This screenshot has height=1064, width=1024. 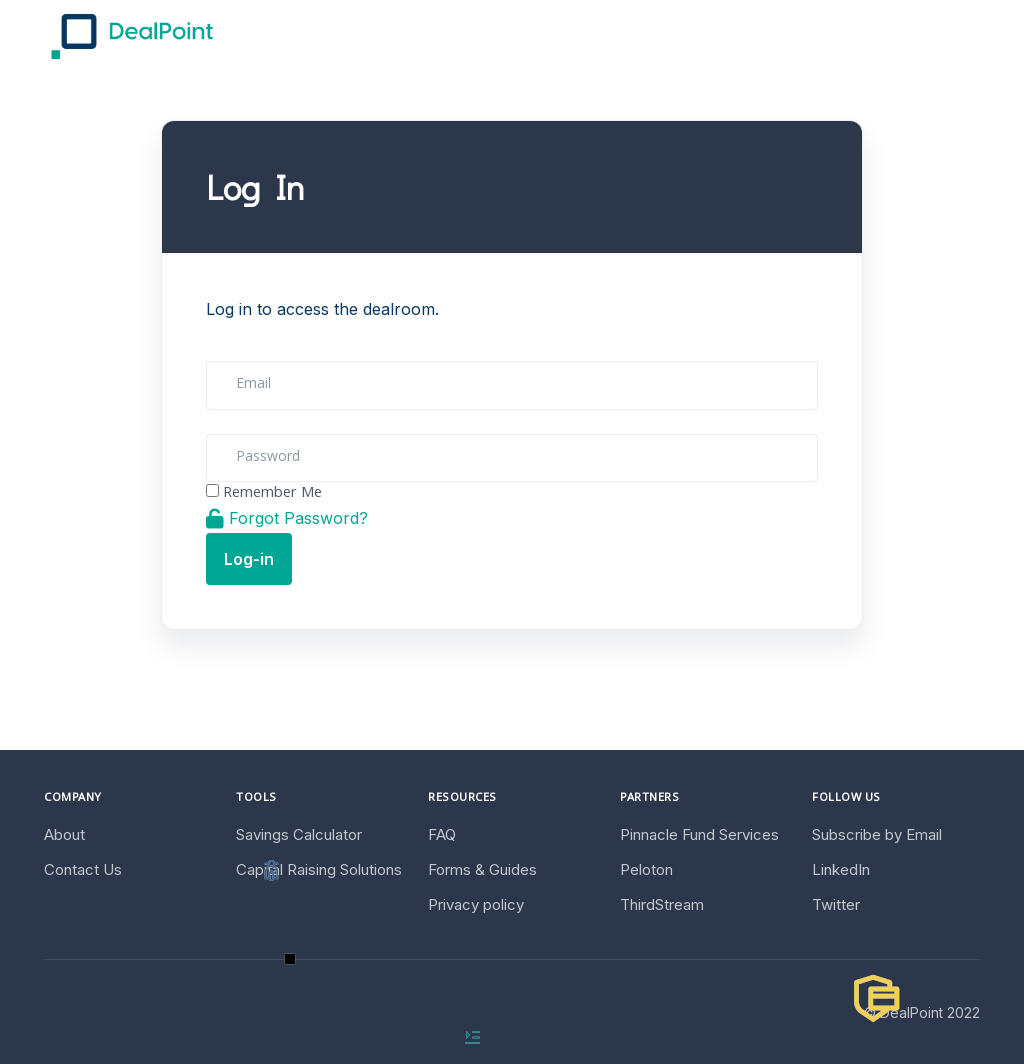 I want to click on select e-bike as transportation mode, so click(x=271, y=870).